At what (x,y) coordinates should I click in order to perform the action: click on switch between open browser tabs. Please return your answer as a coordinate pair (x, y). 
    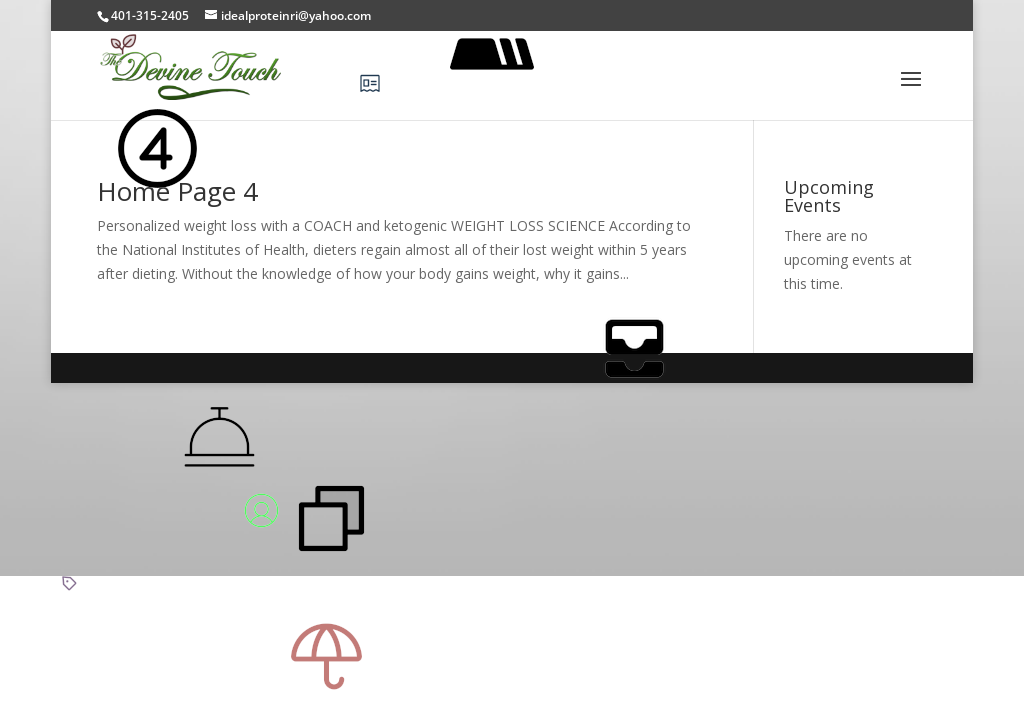
    Looking at the image, I should click on (492, 54).